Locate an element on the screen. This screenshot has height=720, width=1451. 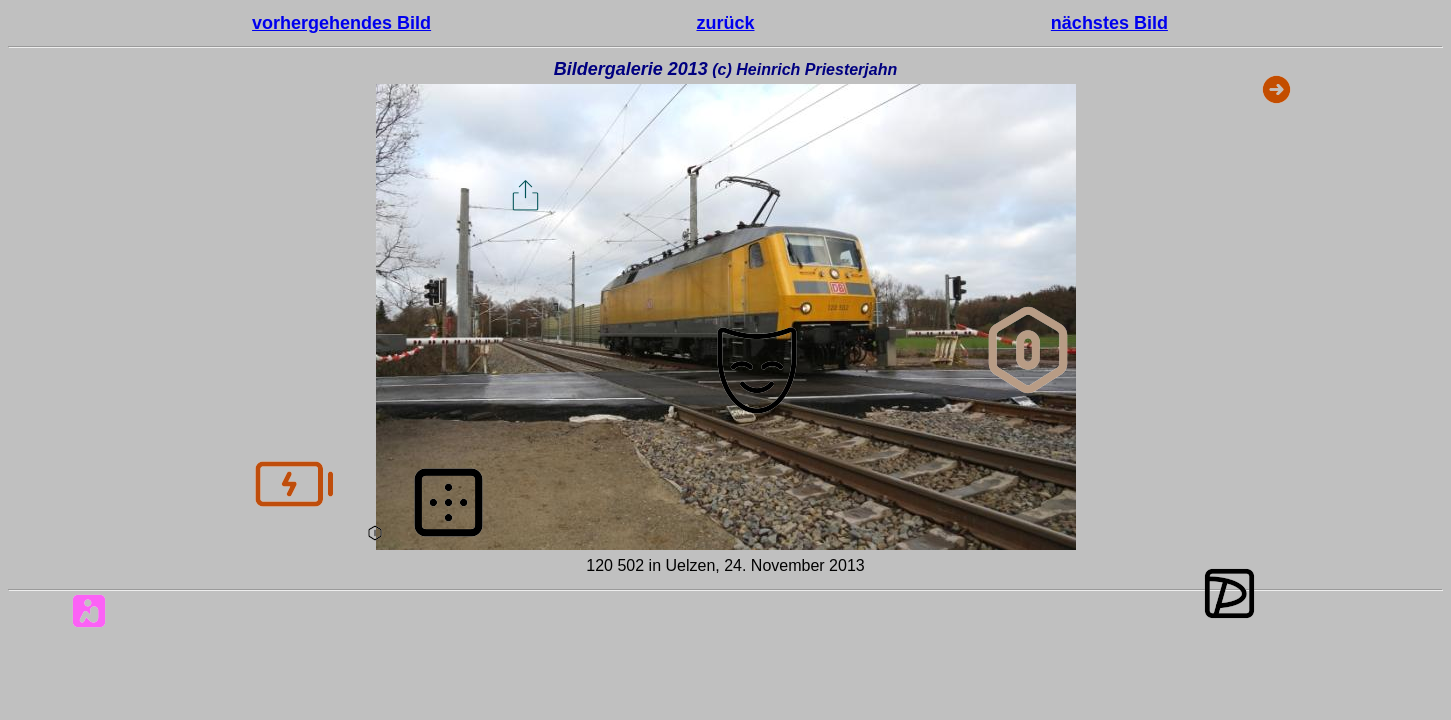
export or share content to another app is located at coordinates (525, 196).